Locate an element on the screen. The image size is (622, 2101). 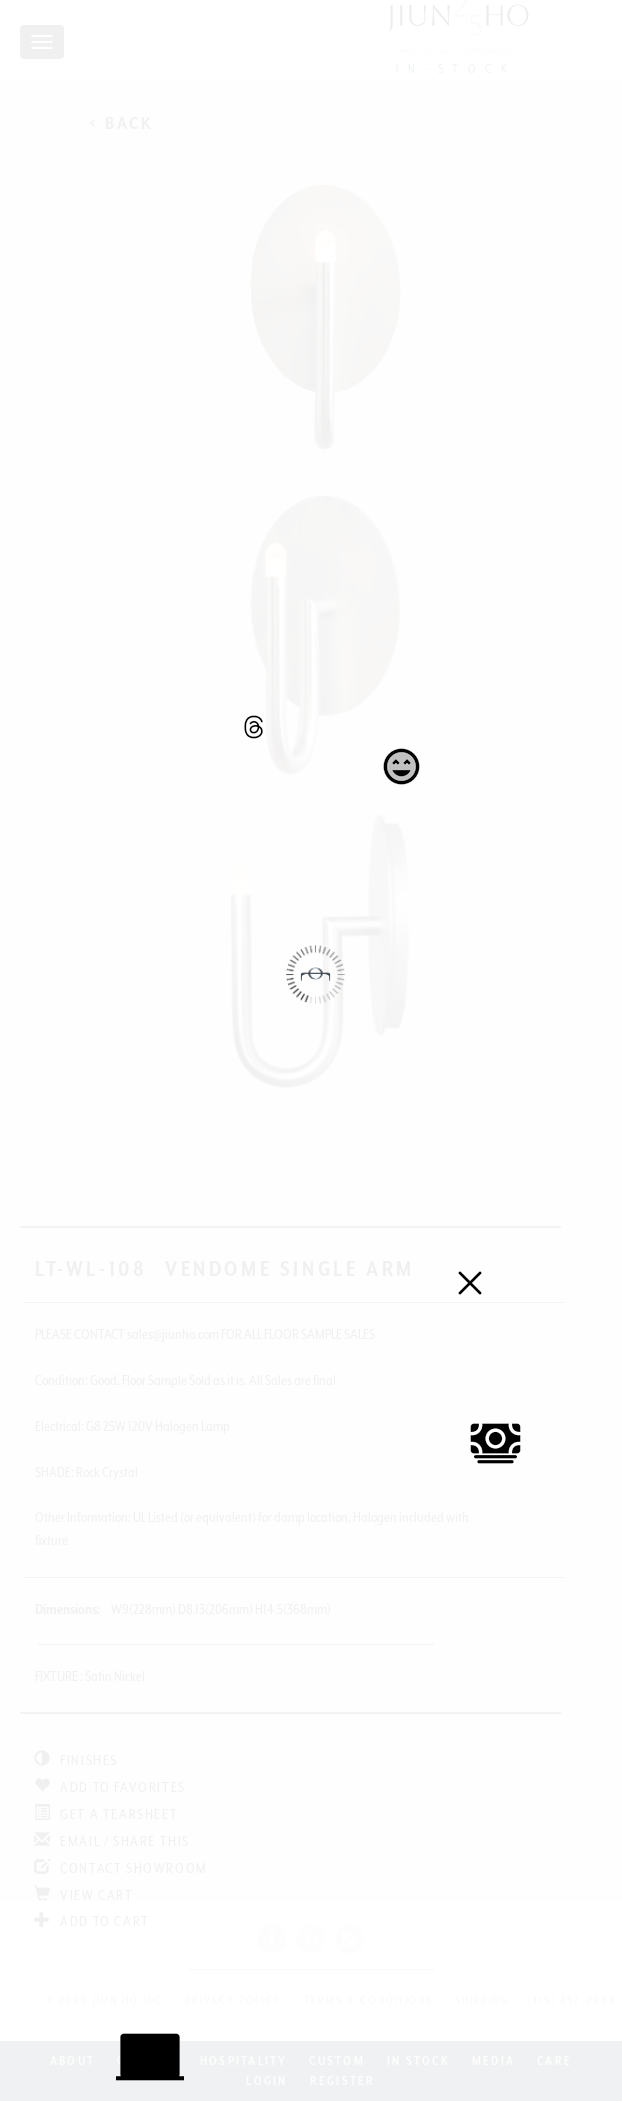
switch to desktop view is located at coordinates (150, 2057).